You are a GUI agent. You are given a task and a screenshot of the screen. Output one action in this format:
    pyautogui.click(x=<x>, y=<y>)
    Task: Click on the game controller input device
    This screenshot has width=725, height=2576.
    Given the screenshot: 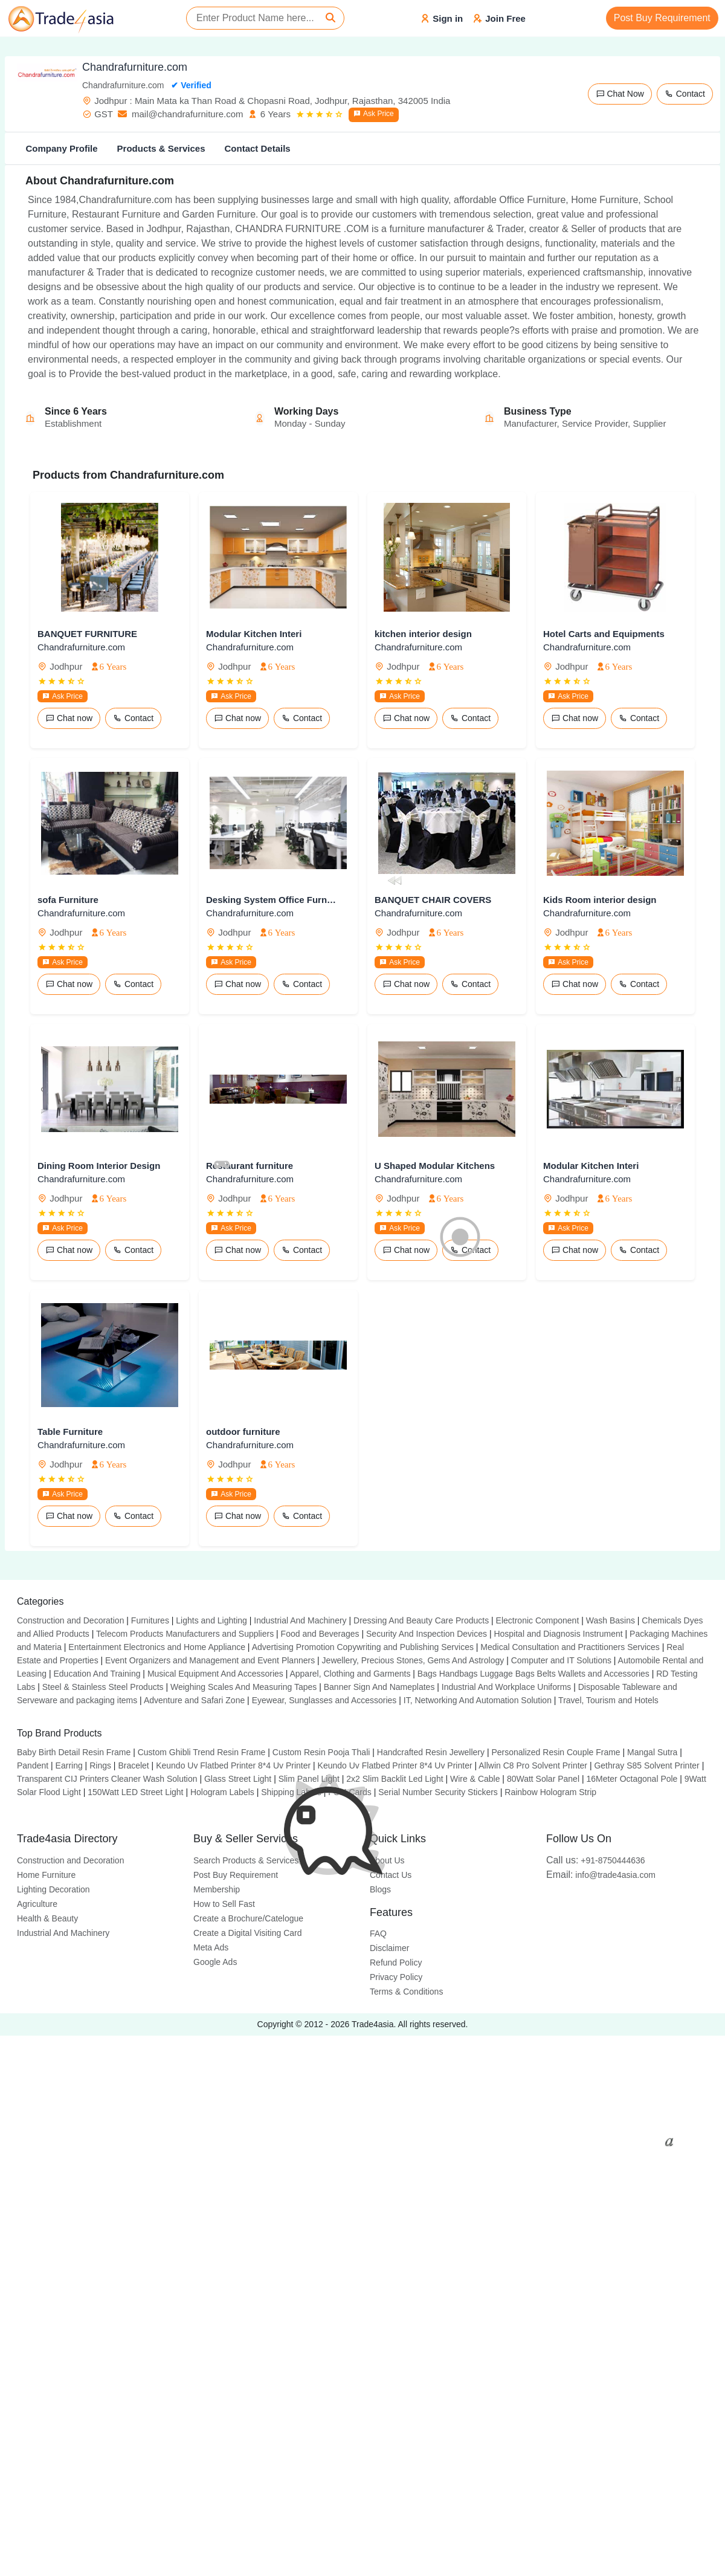 What is the action you would take?
    pyautogui.click(x=222, y=1165)
    